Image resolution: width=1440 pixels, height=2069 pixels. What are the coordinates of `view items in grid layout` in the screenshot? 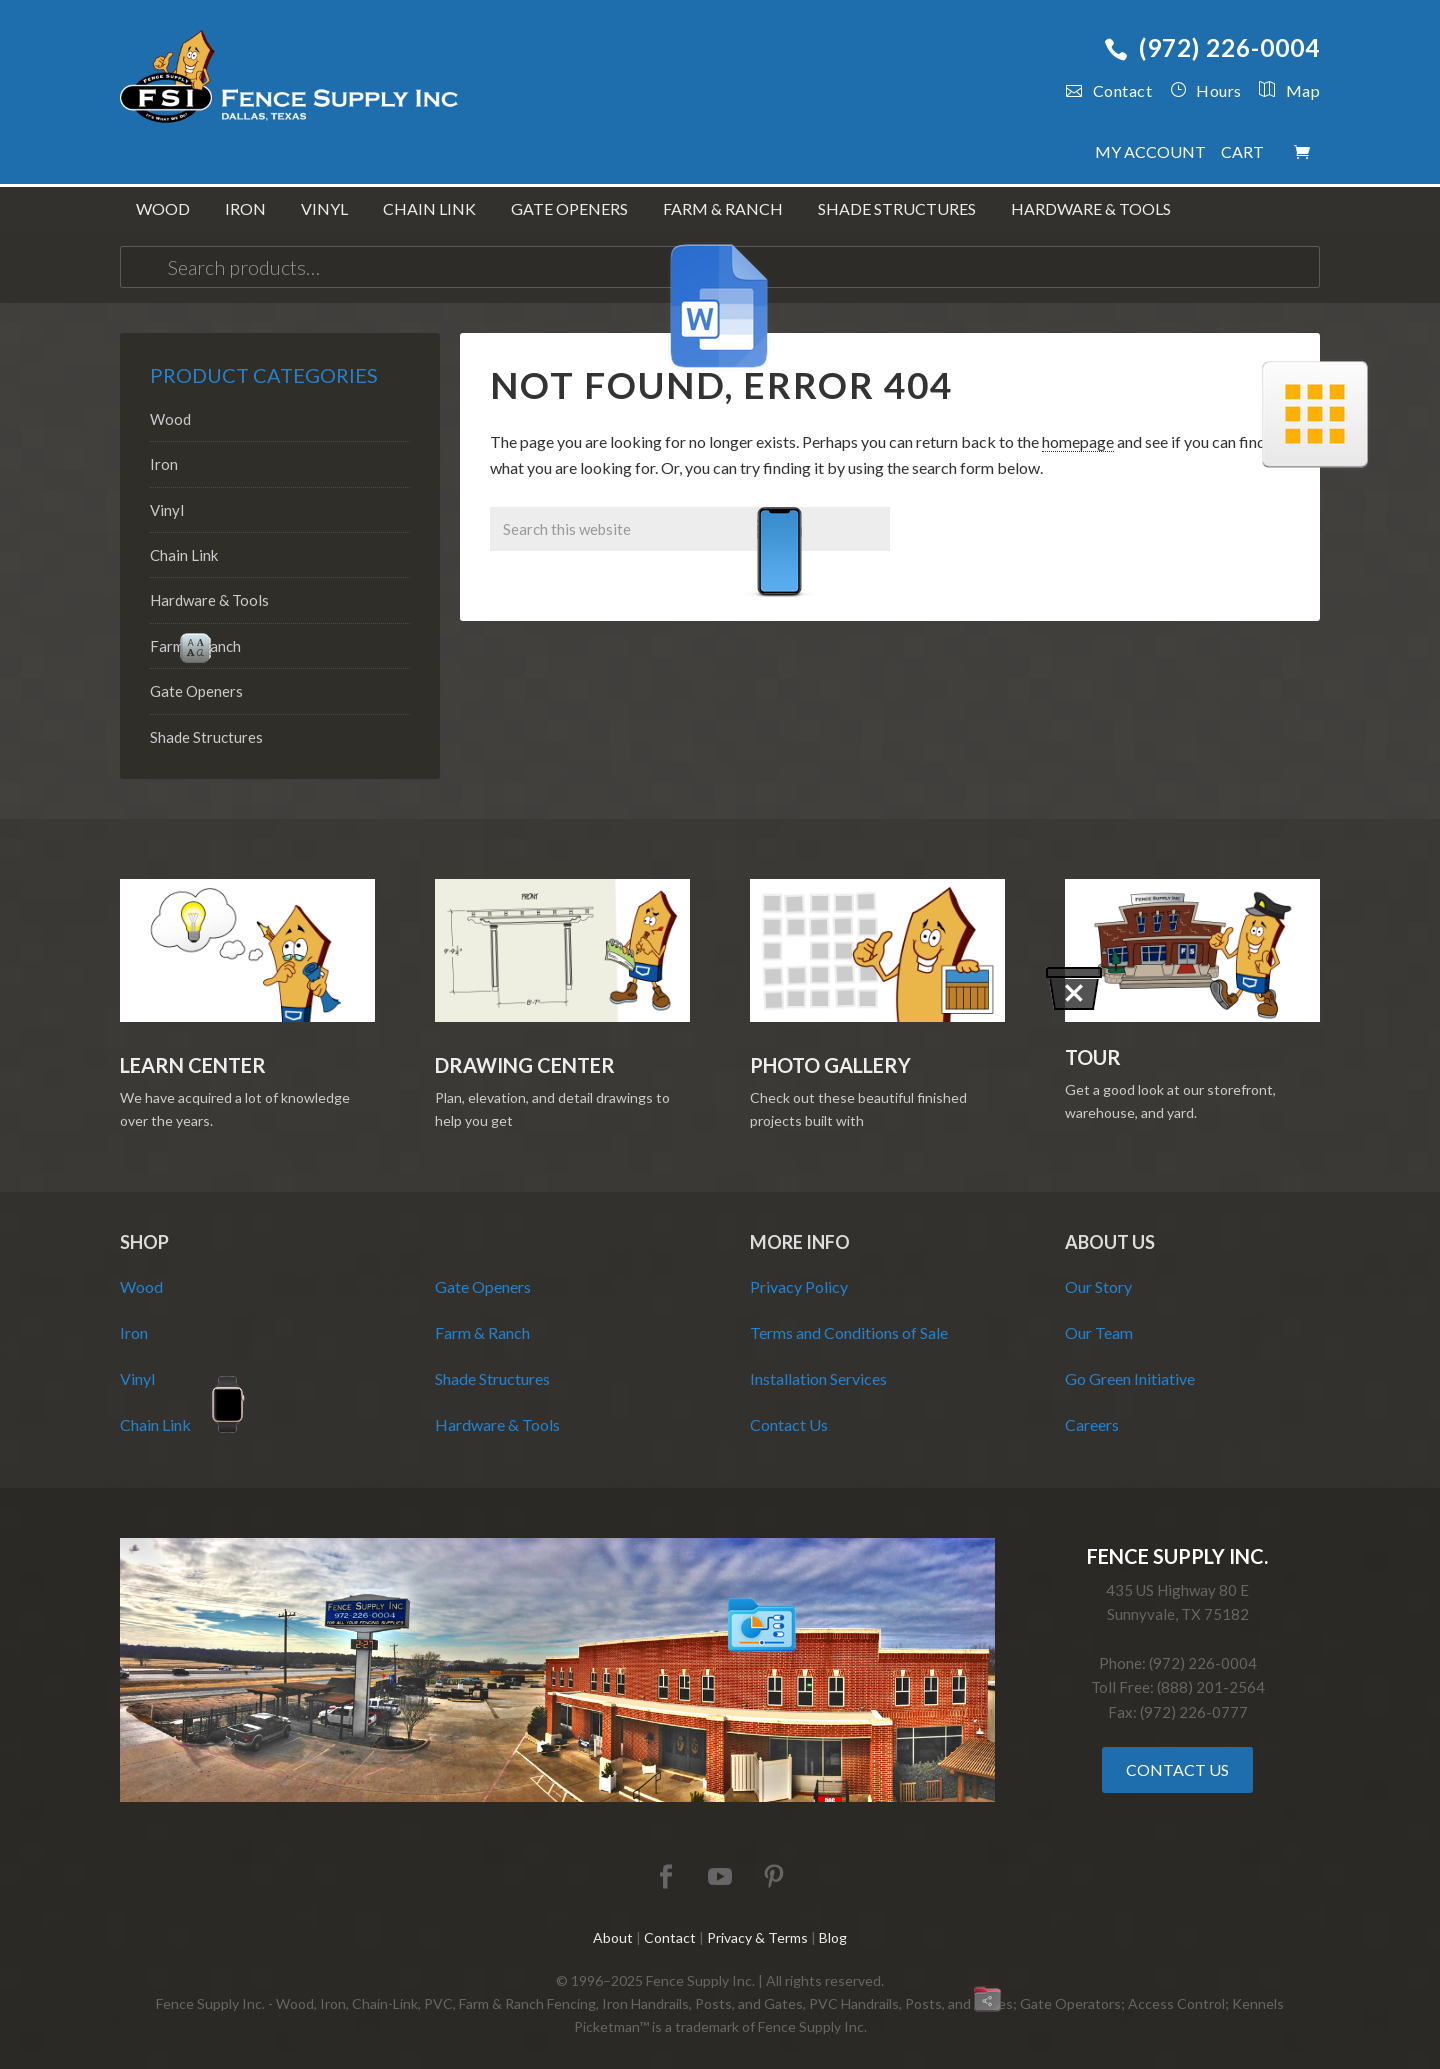 It's located at (1315, 414).